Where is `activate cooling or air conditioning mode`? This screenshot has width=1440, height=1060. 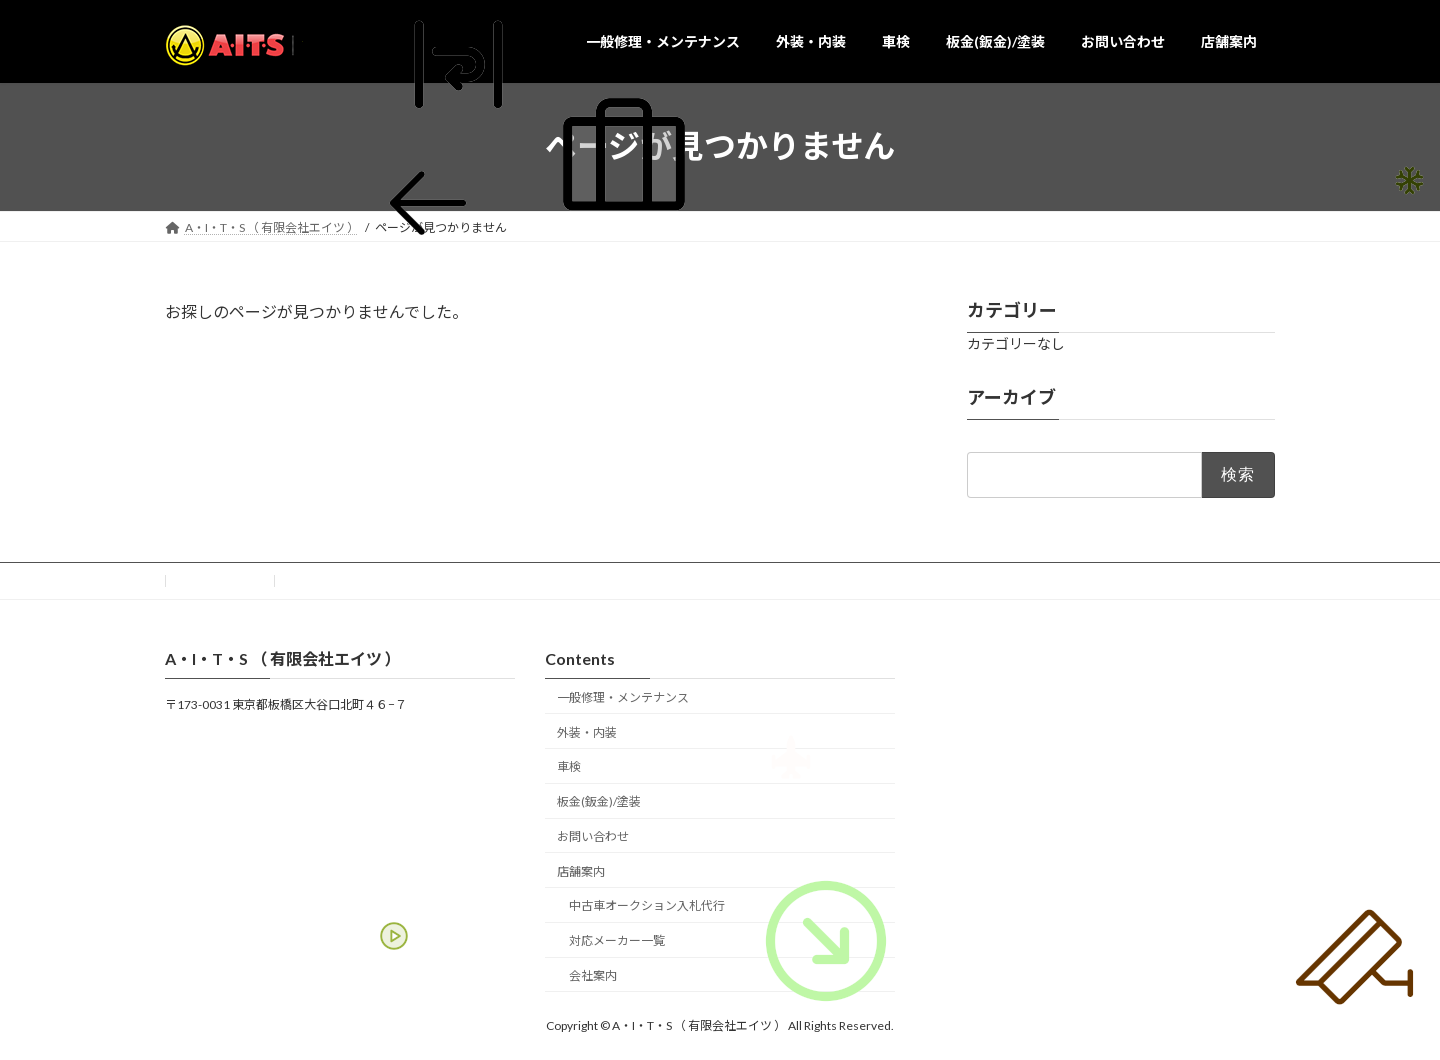
activate cooling or air conditioning mode is located at coordinates (1409, 180).